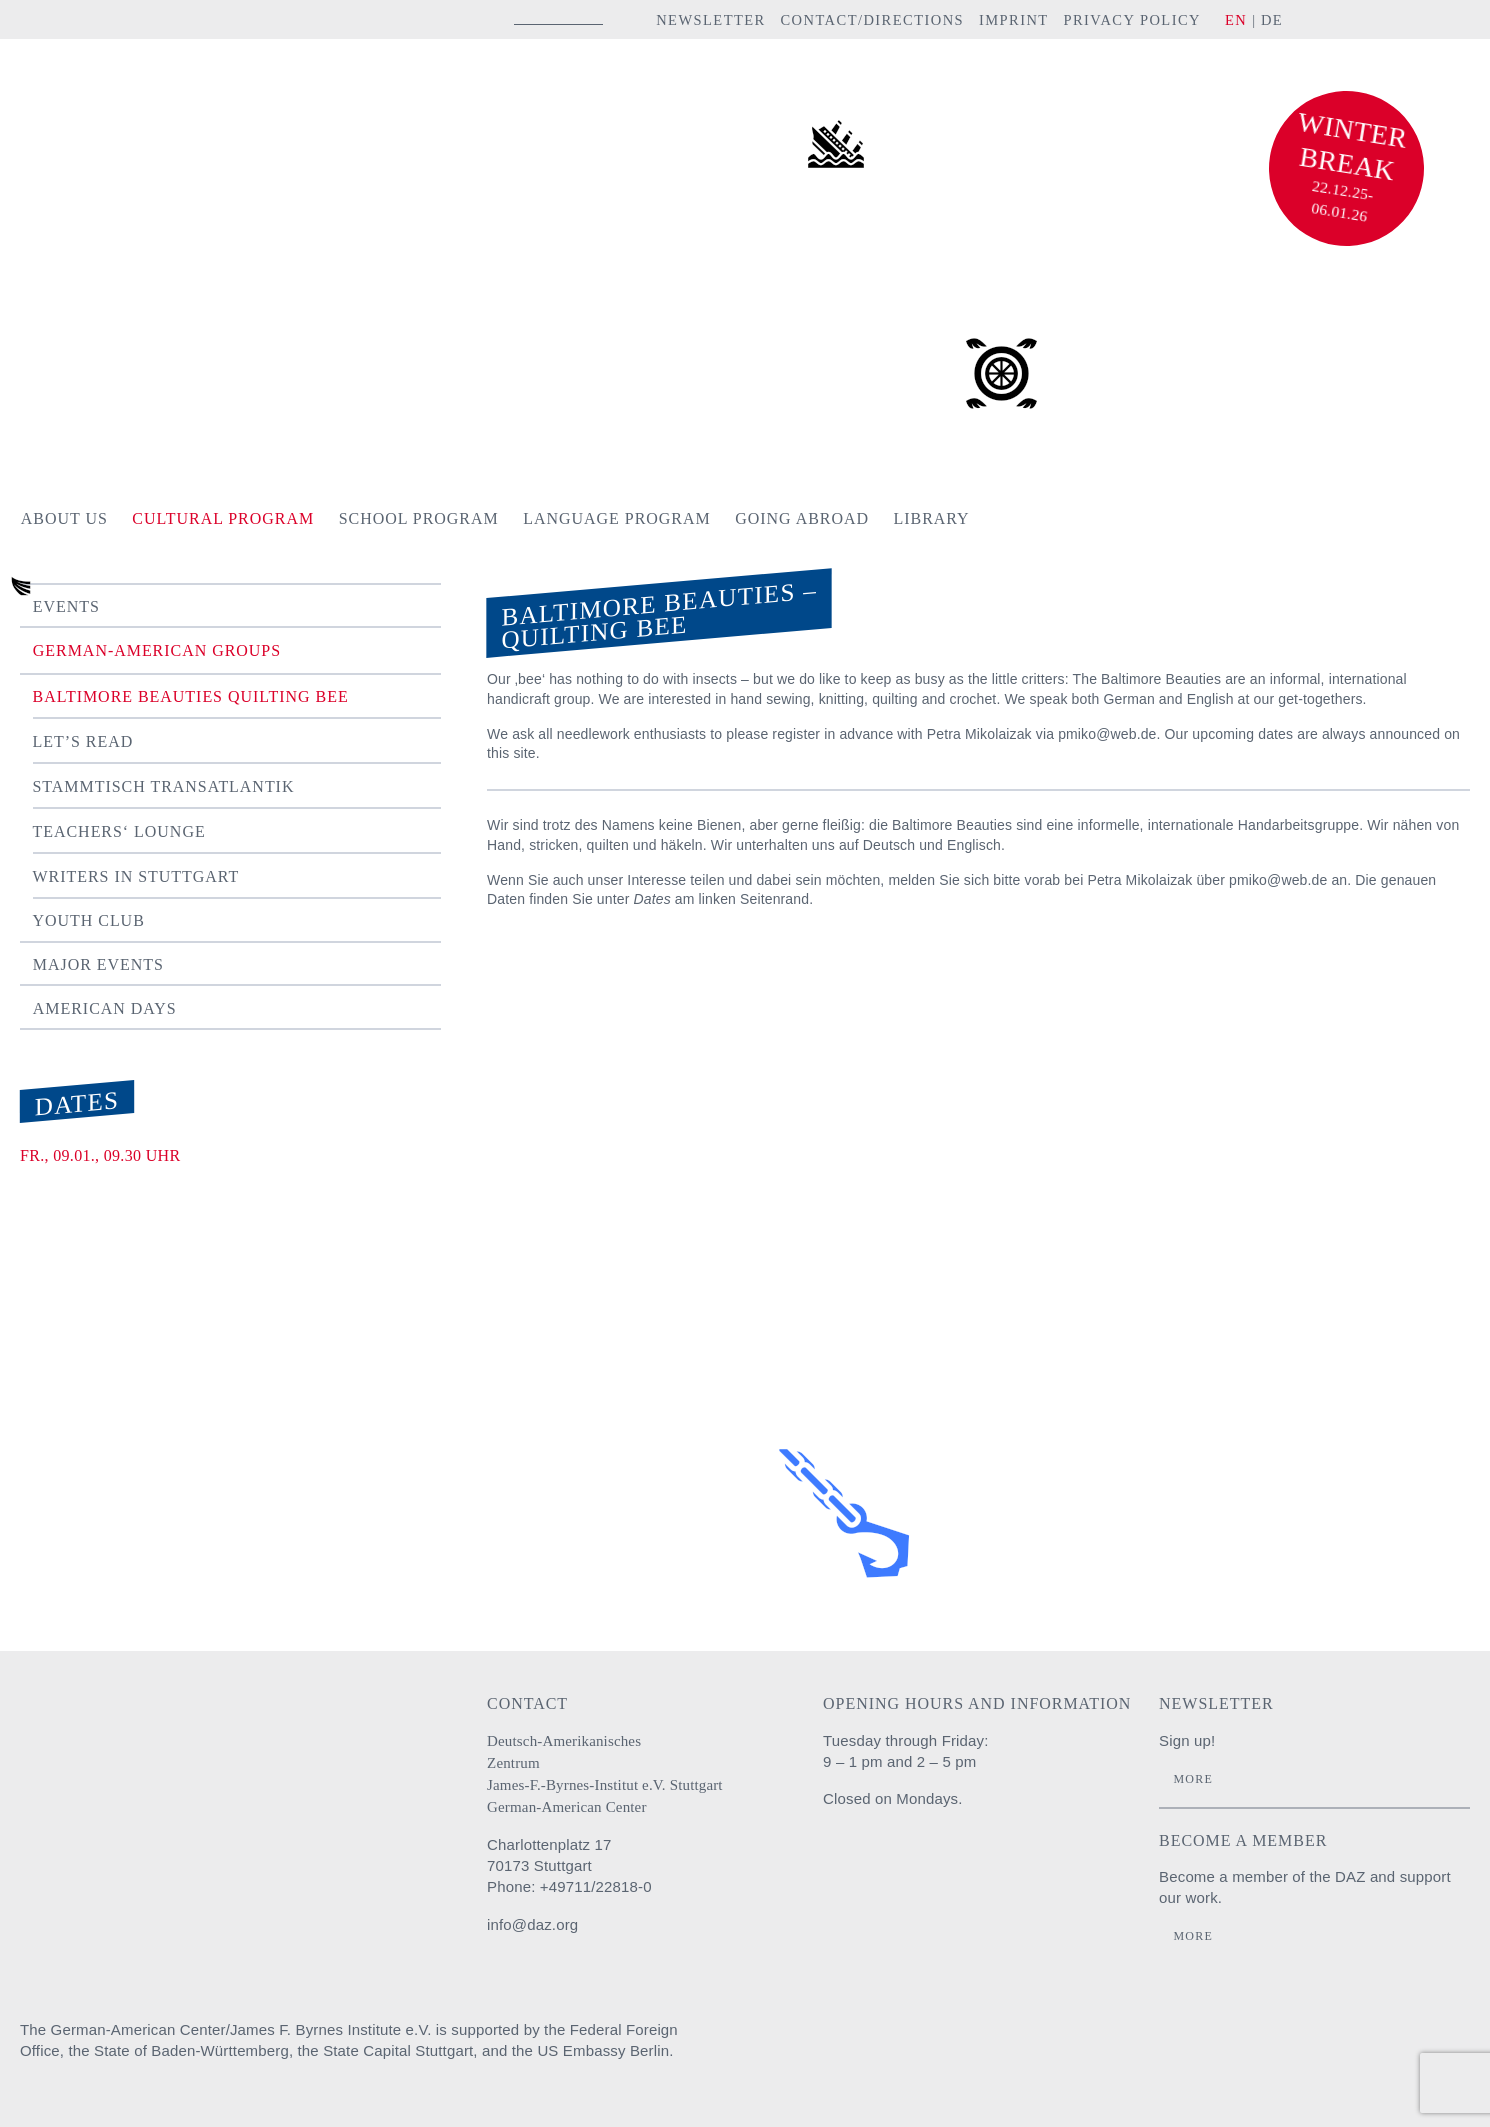  I want to click on indicates game over or failure state, so click(836, 140).